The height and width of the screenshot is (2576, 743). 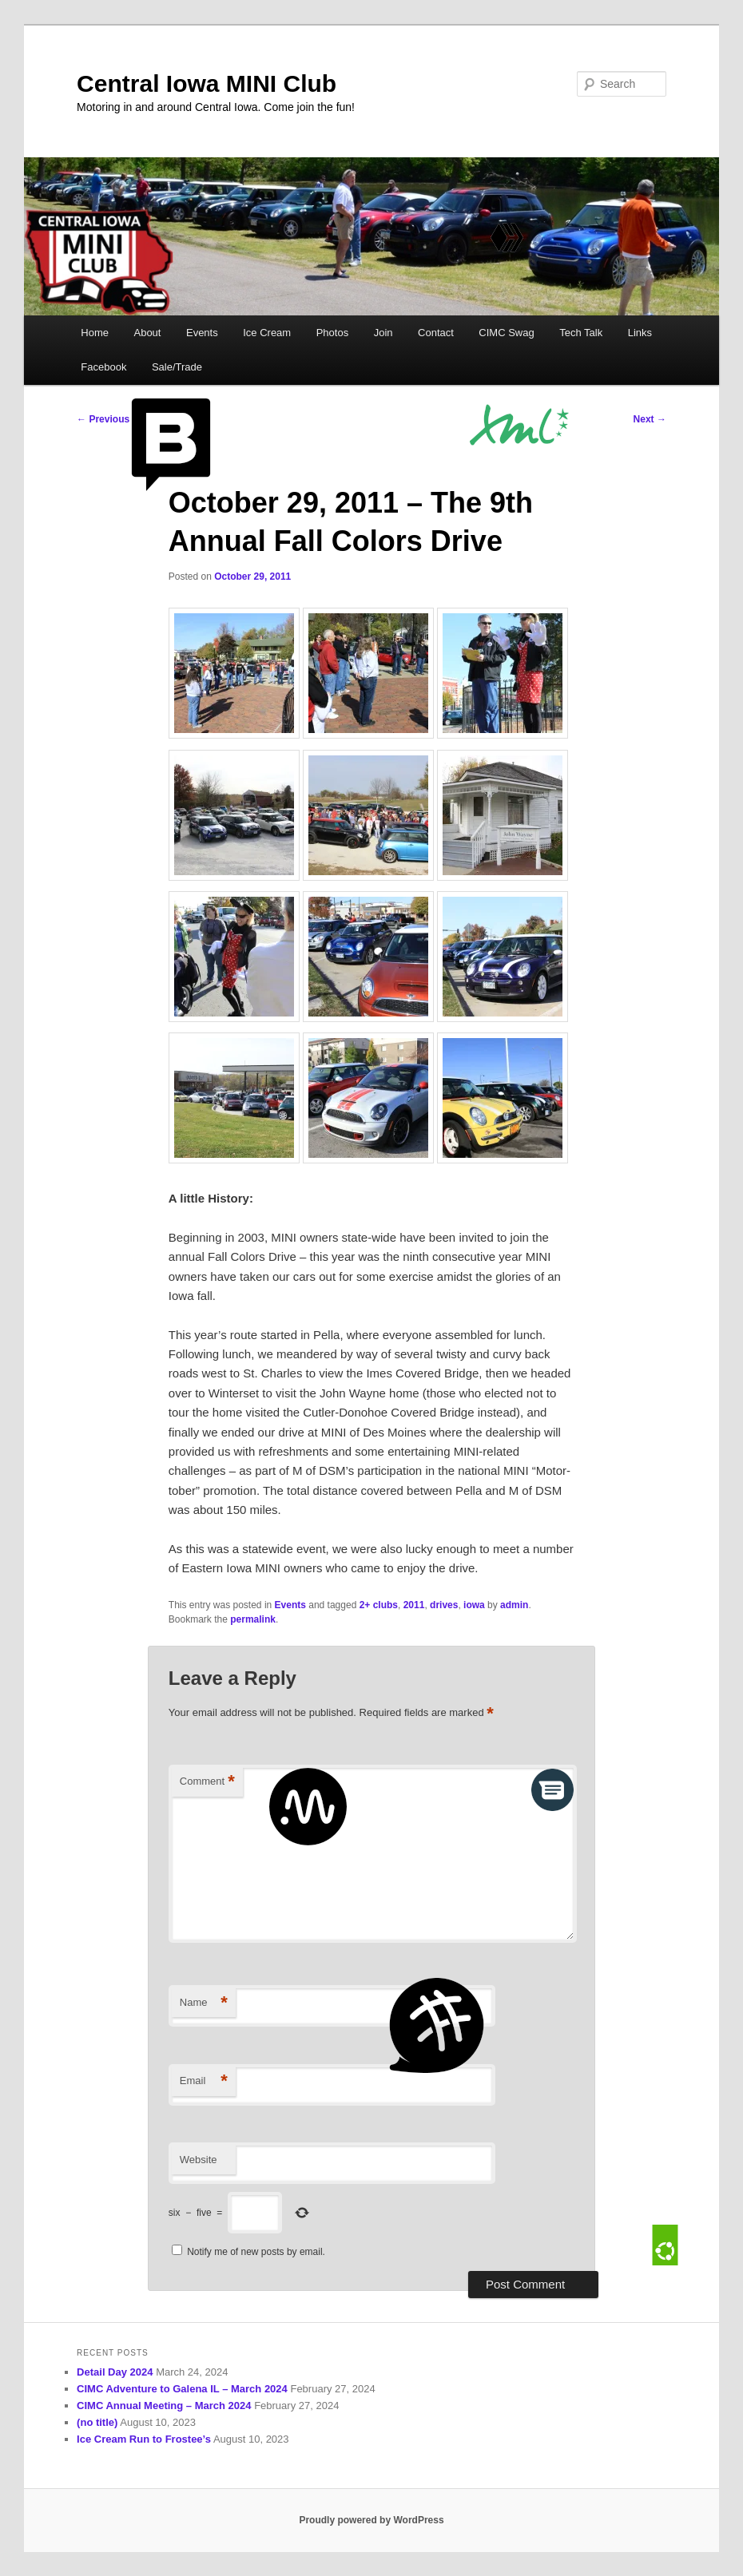 I want to click on canonical company logo, so click(x=665, y=2245).